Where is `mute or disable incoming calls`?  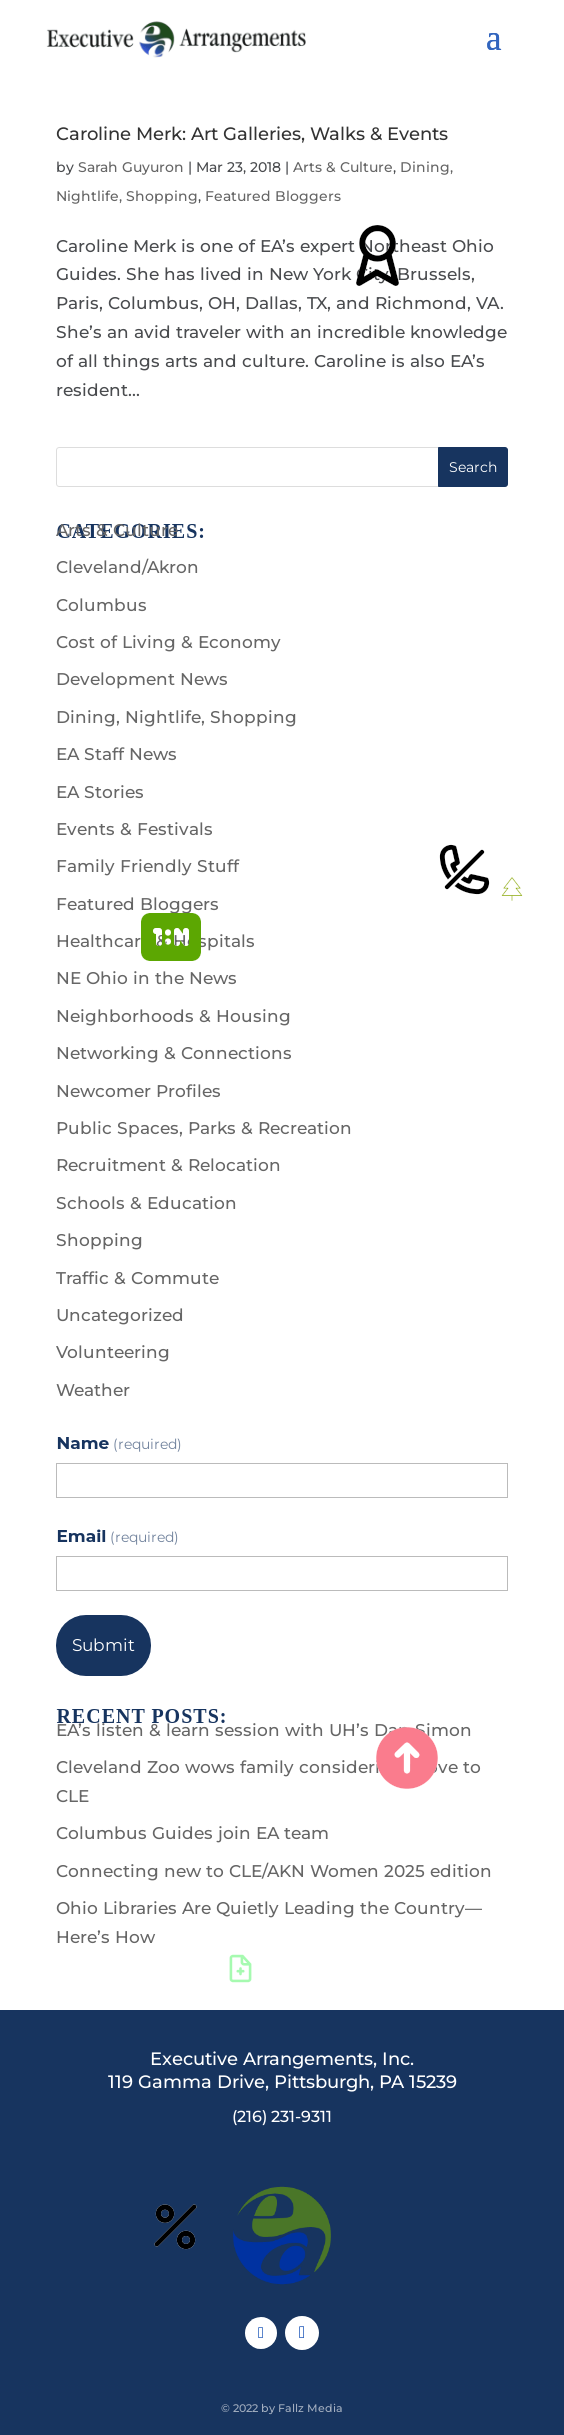
mute or disable incoming calls is located at coordinates (464, 869).